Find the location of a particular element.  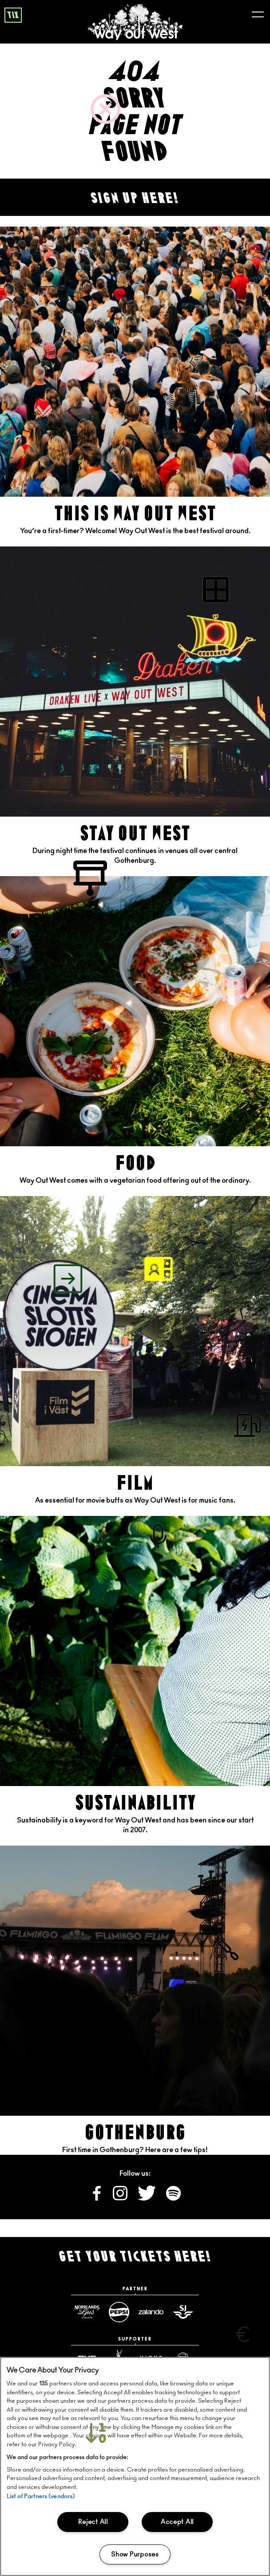

access sculpting or carving tools is located at coordinates (228, 1950).